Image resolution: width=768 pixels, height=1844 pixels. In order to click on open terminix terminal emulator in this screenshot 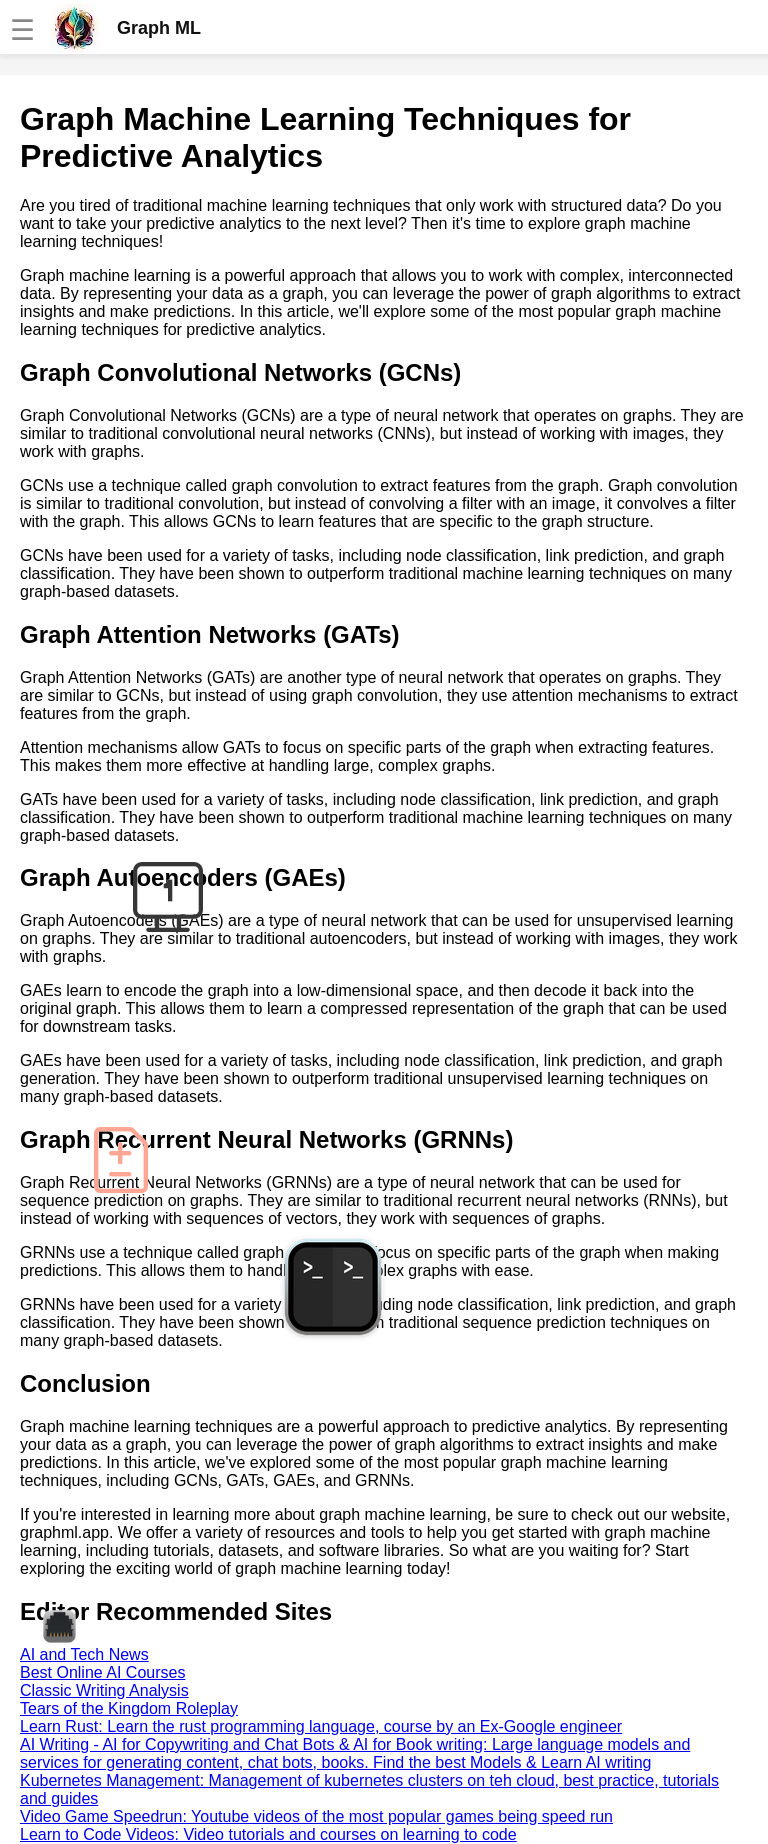, I will do `click(333, 1287)`.